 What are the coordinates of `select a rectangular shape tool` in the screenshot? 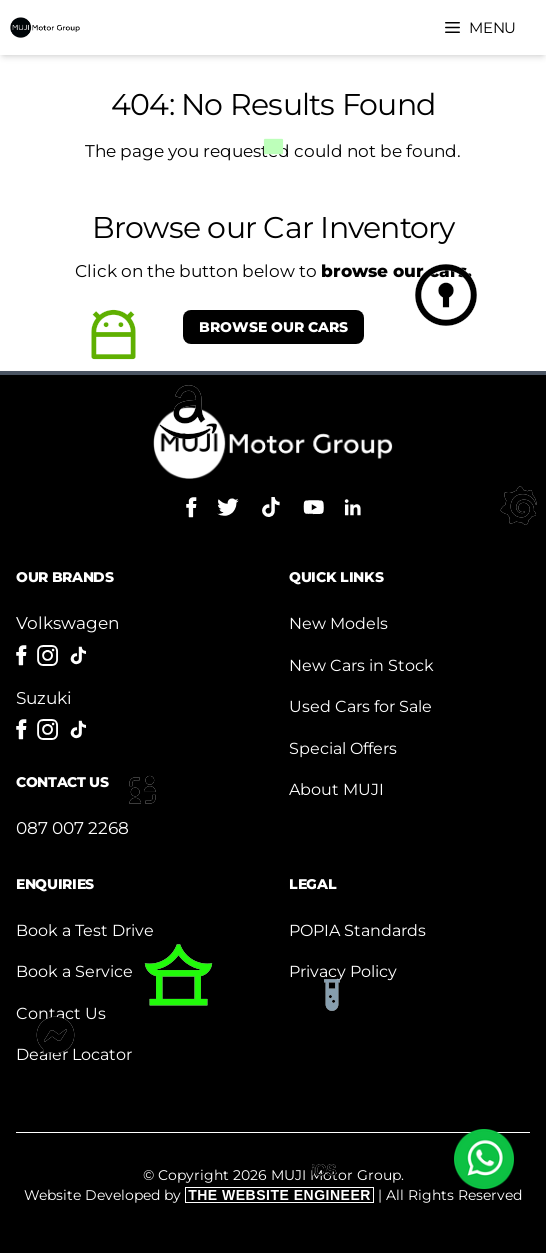 It's located at (273, 146).